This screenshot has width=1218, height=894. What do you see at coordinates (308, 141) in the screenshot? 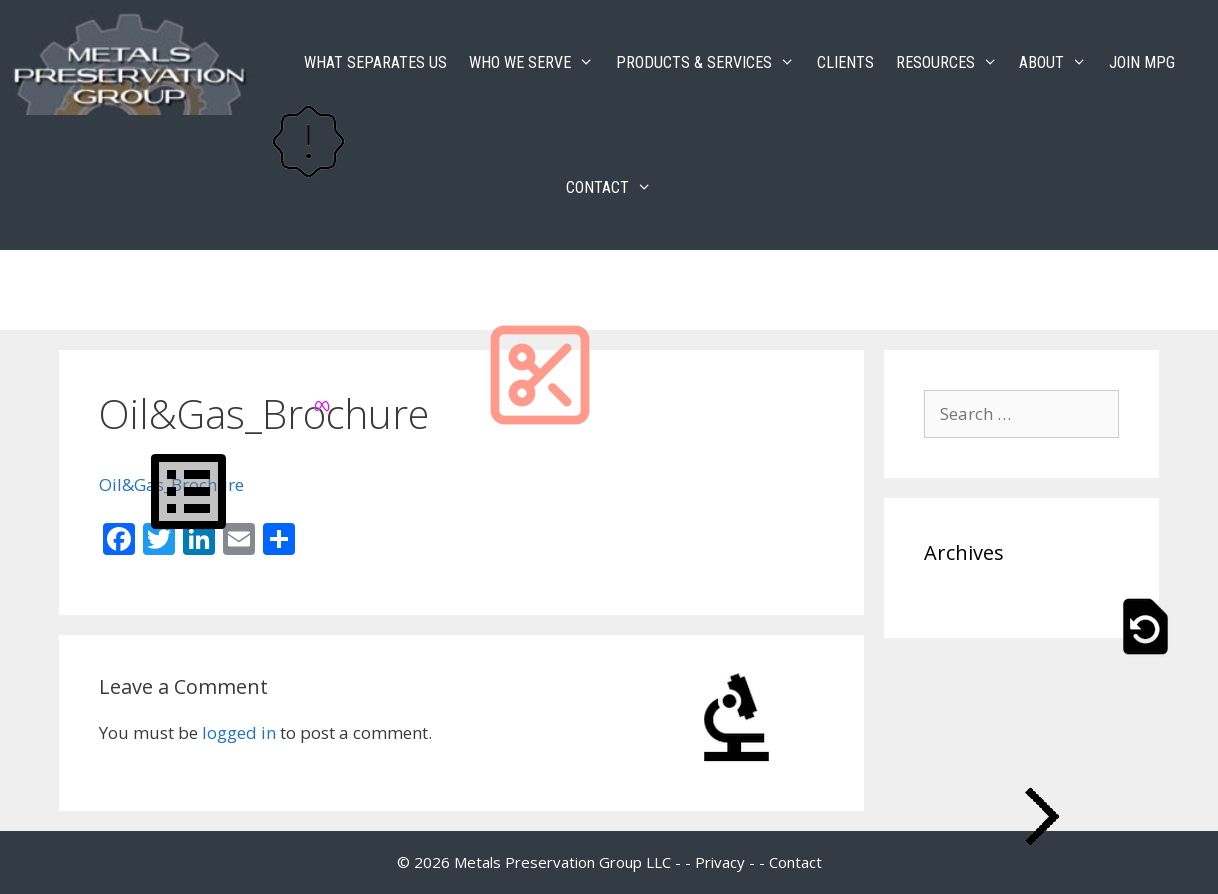
I see `indicates a warning or important notice` at bounding box center [308, 141].